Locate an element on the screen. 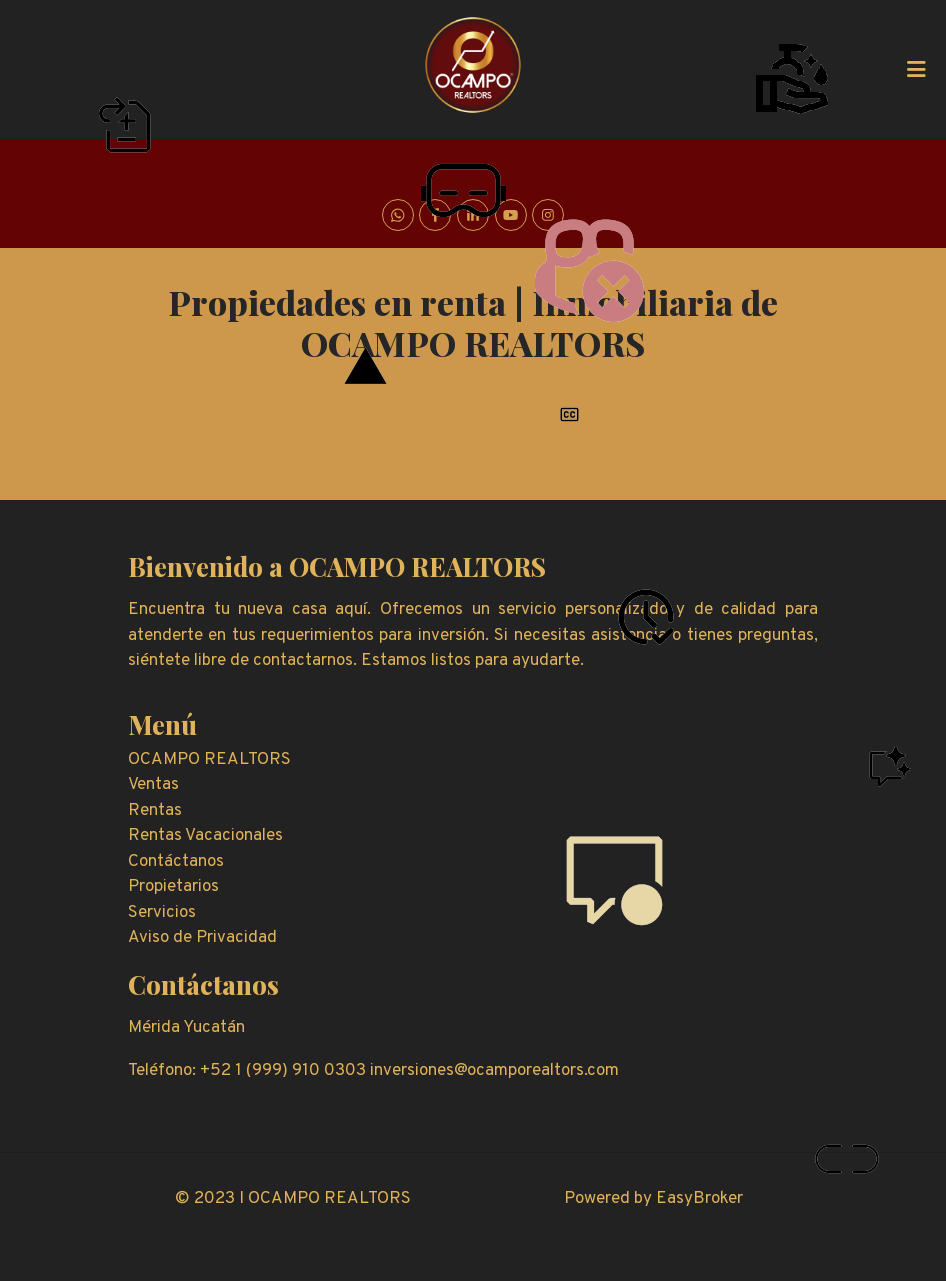  set a function breakpoint in the debugger is located at coordinates (365, 368).